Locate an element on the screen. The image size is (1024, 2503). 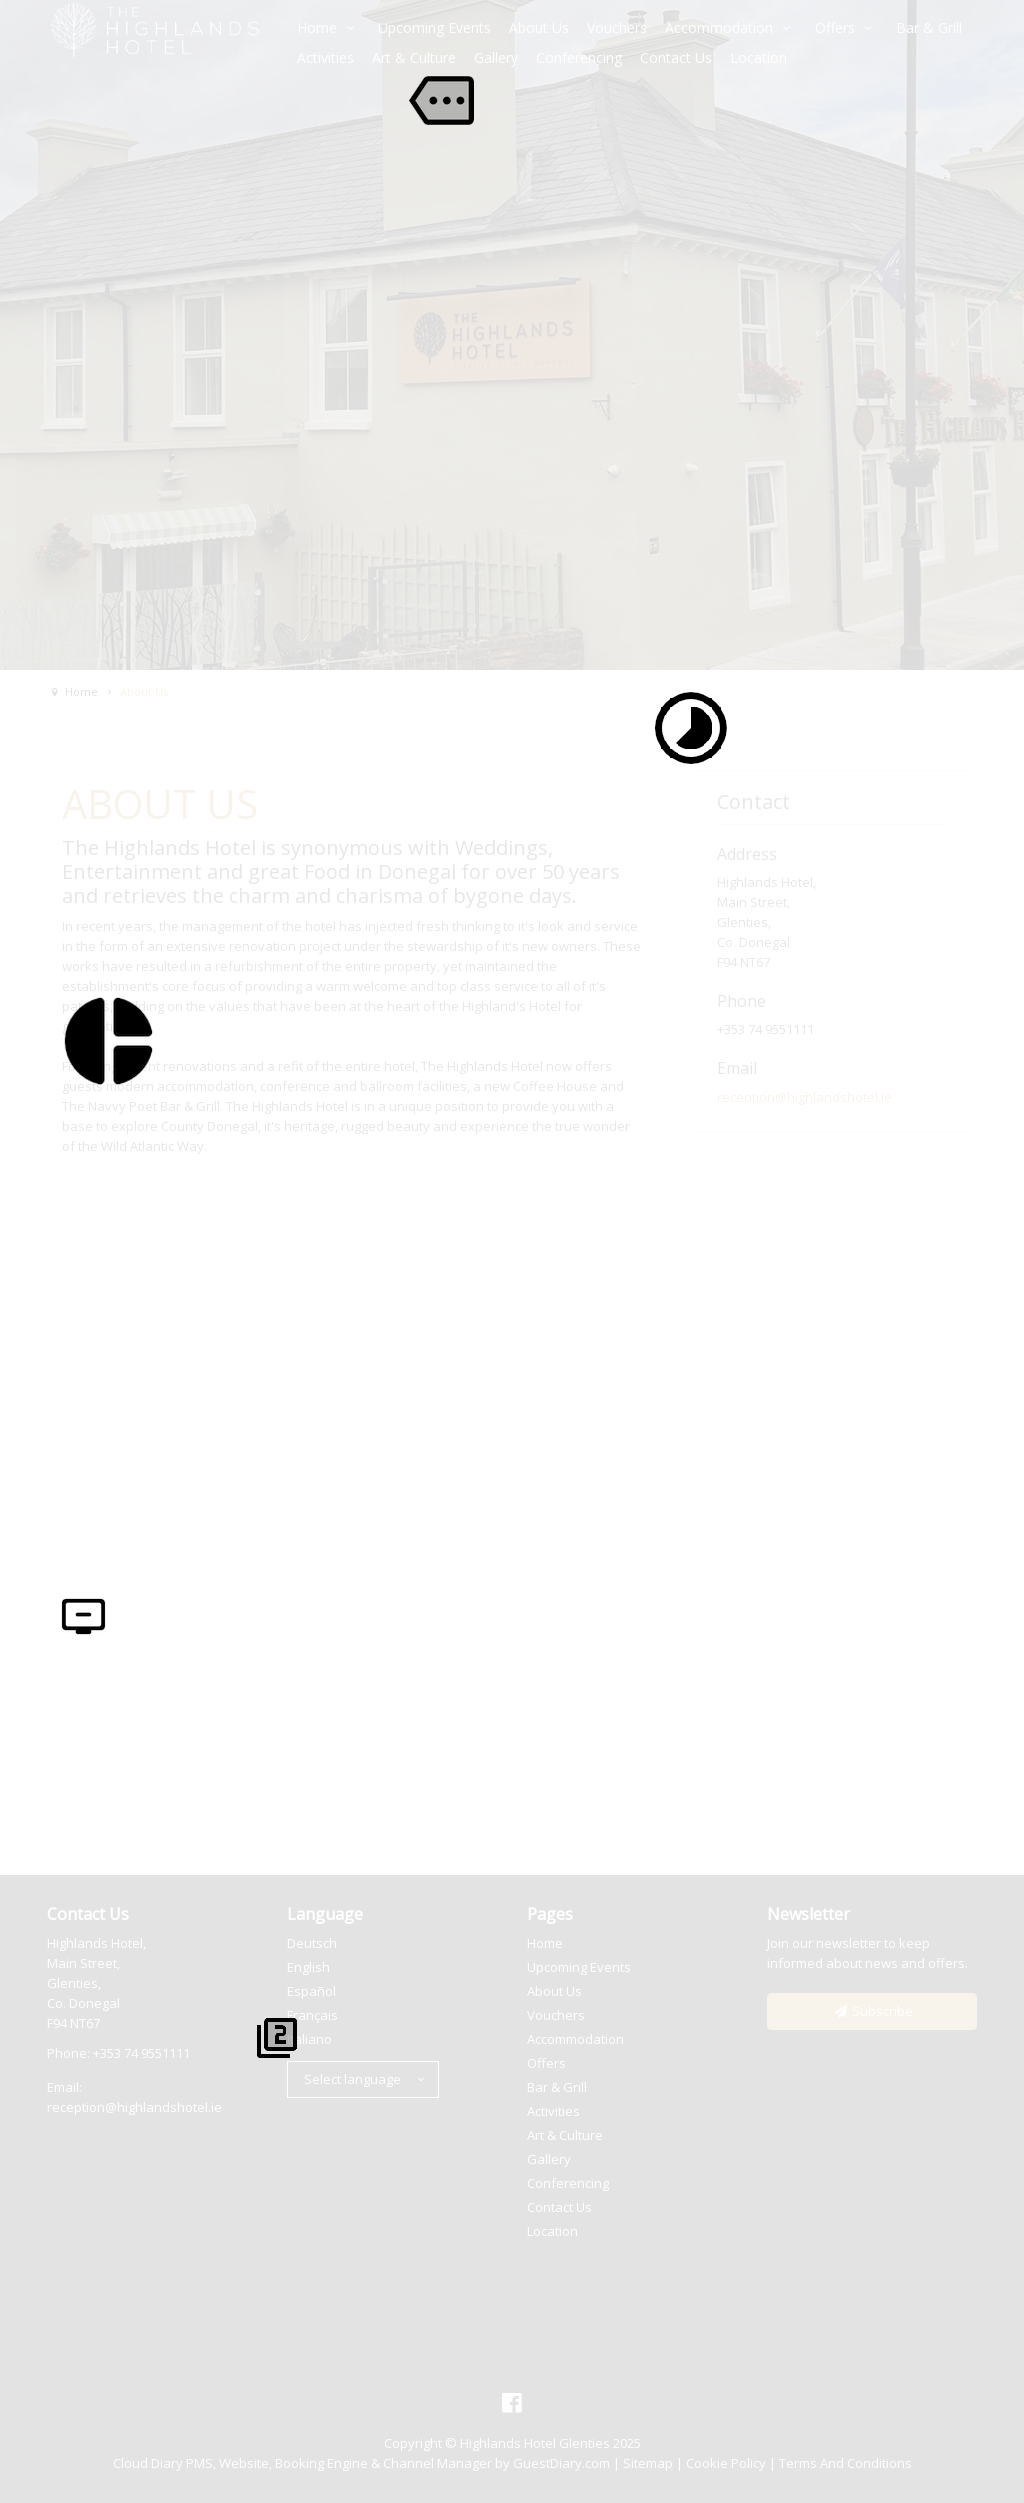
access timelapse camera mode is located at coordinates (691, 728).